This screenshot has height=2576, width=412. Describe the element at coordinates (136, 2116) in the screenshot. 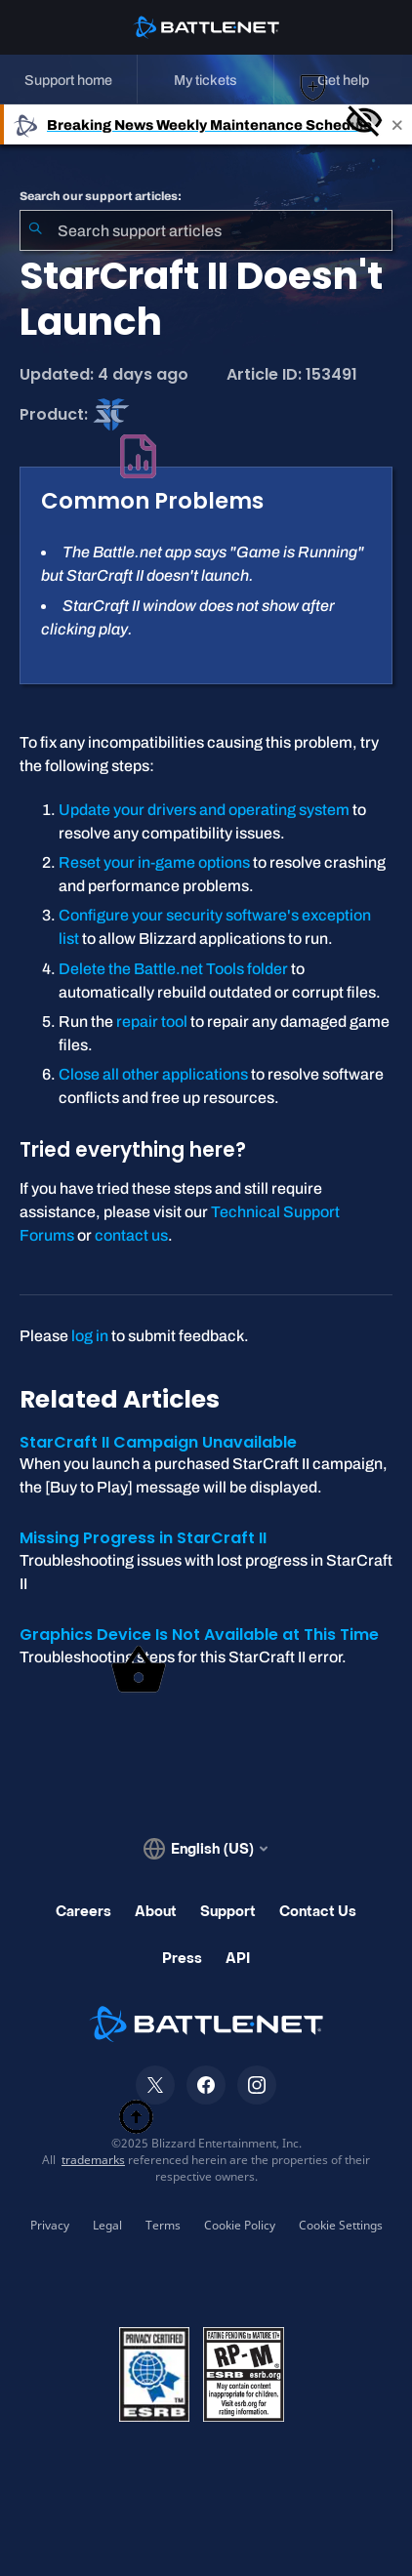

I see `upload a file or document` at that location.